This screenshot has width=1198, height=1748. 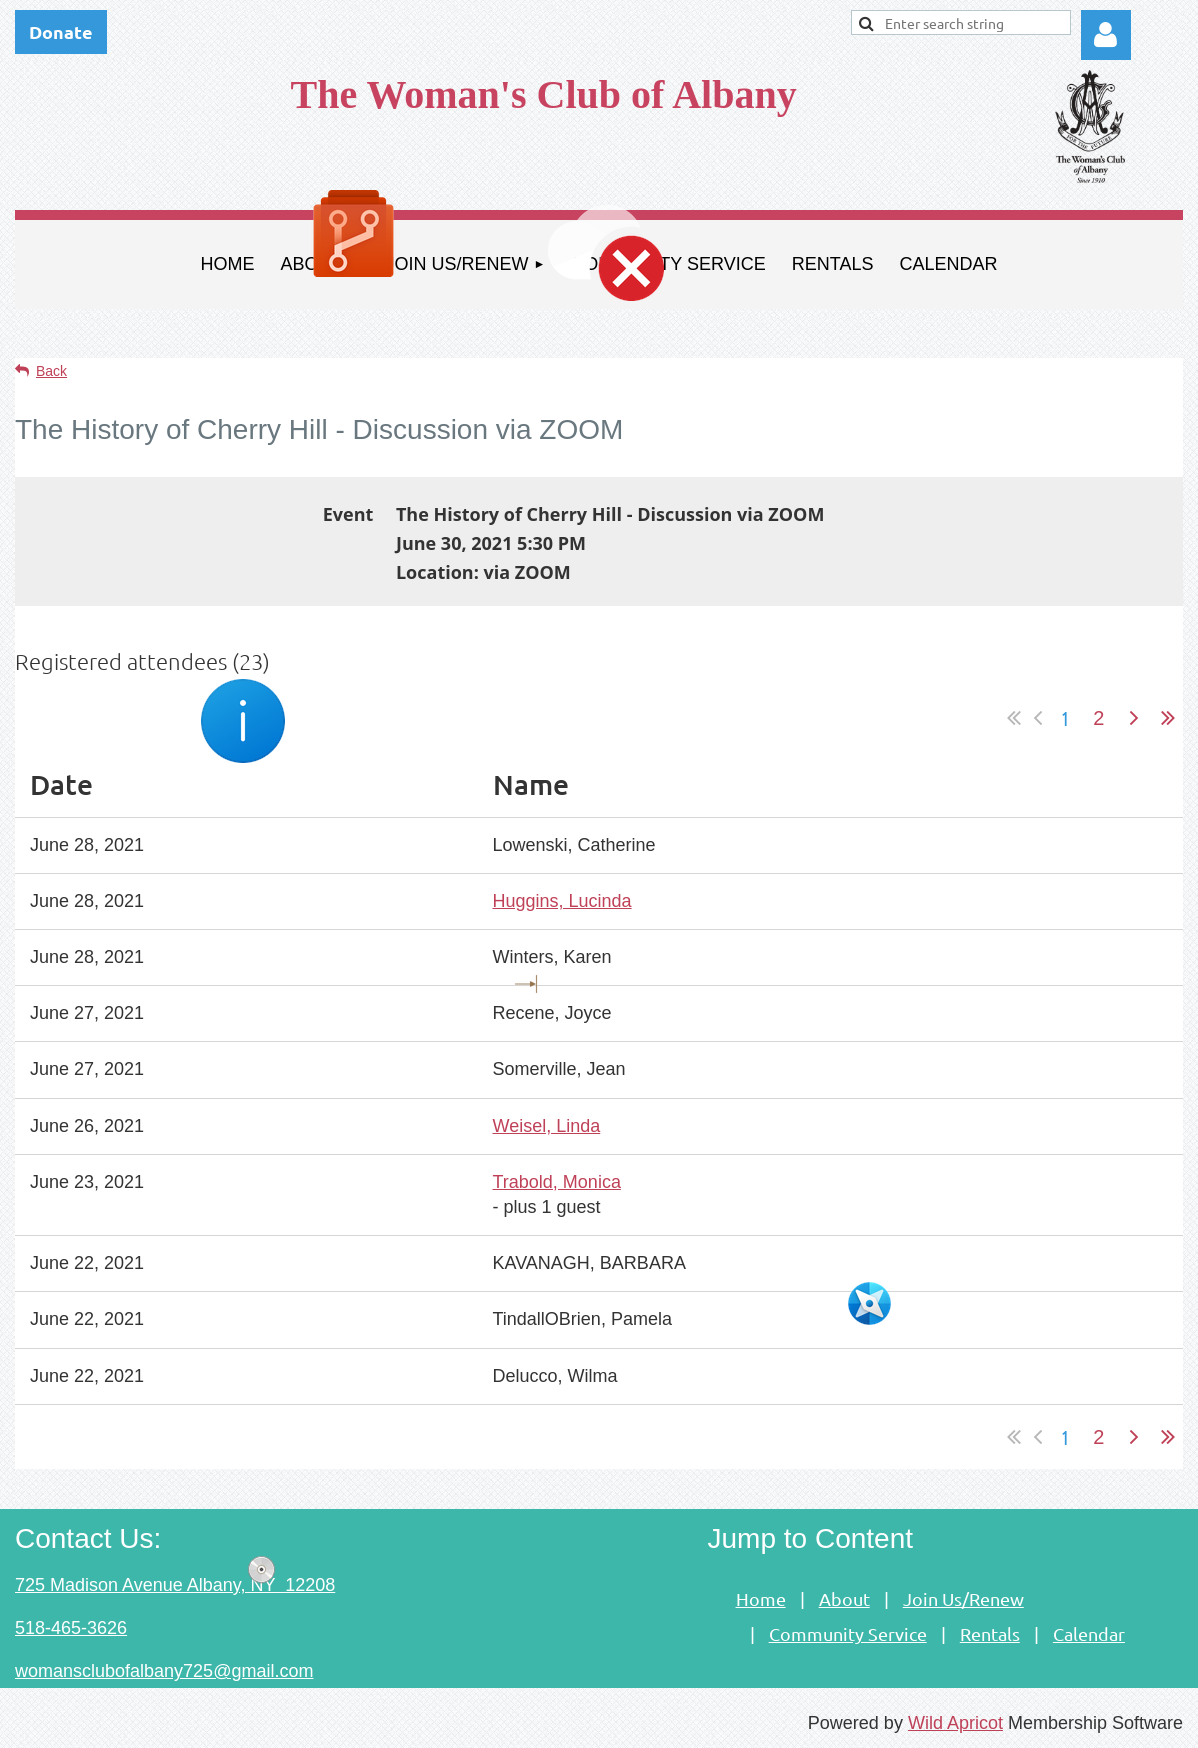 What do you see at coordinates (353, 233) in the screenshot?
I see `open the repos app for managing git repositories` at bounding box center [353, 233].